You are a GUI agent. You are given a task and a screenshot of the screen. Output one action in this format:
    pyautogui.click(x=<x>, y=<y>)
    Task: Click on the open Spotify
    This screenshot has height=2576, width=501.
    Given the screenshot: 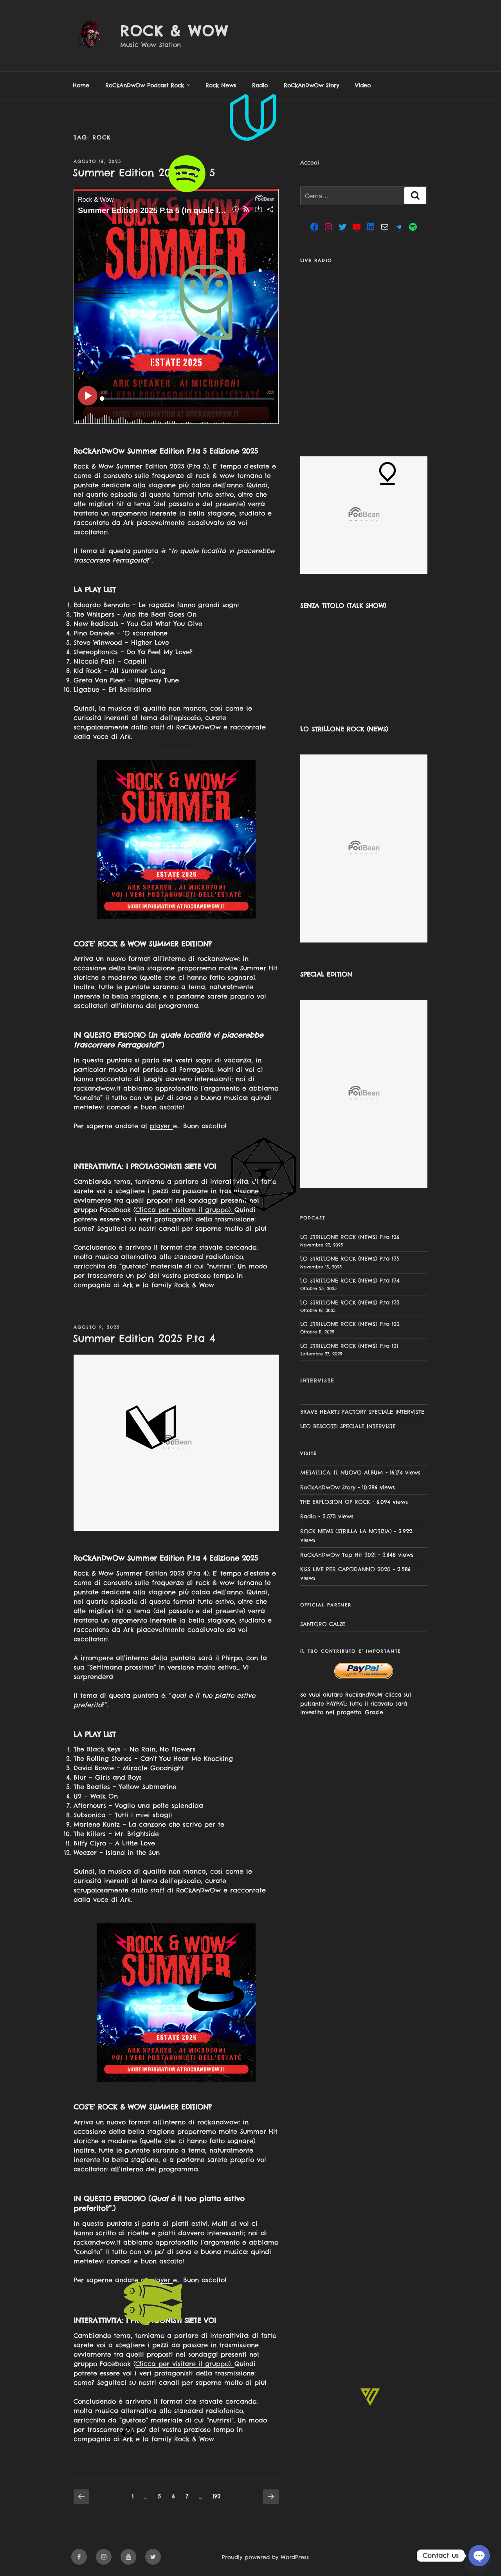 What is the action you would take?
    pyautogui.click(x=187, y=174)
    